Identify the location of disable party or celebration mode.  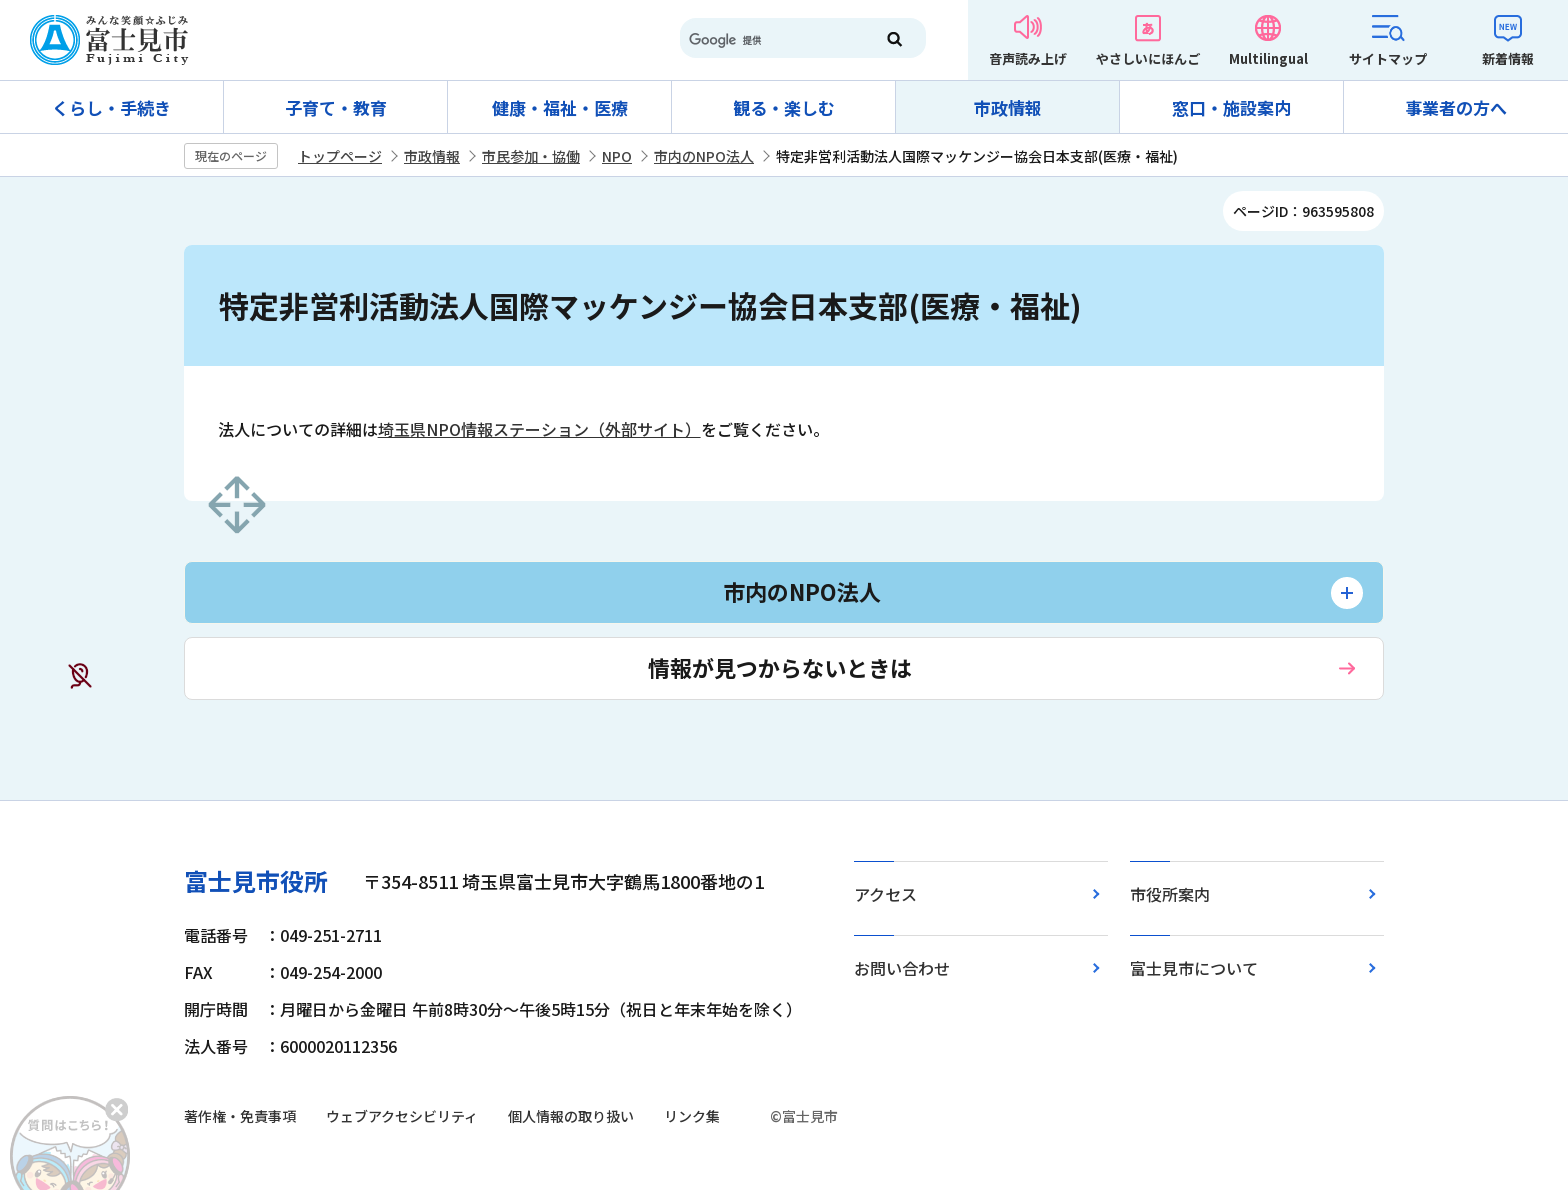
(80, 676).